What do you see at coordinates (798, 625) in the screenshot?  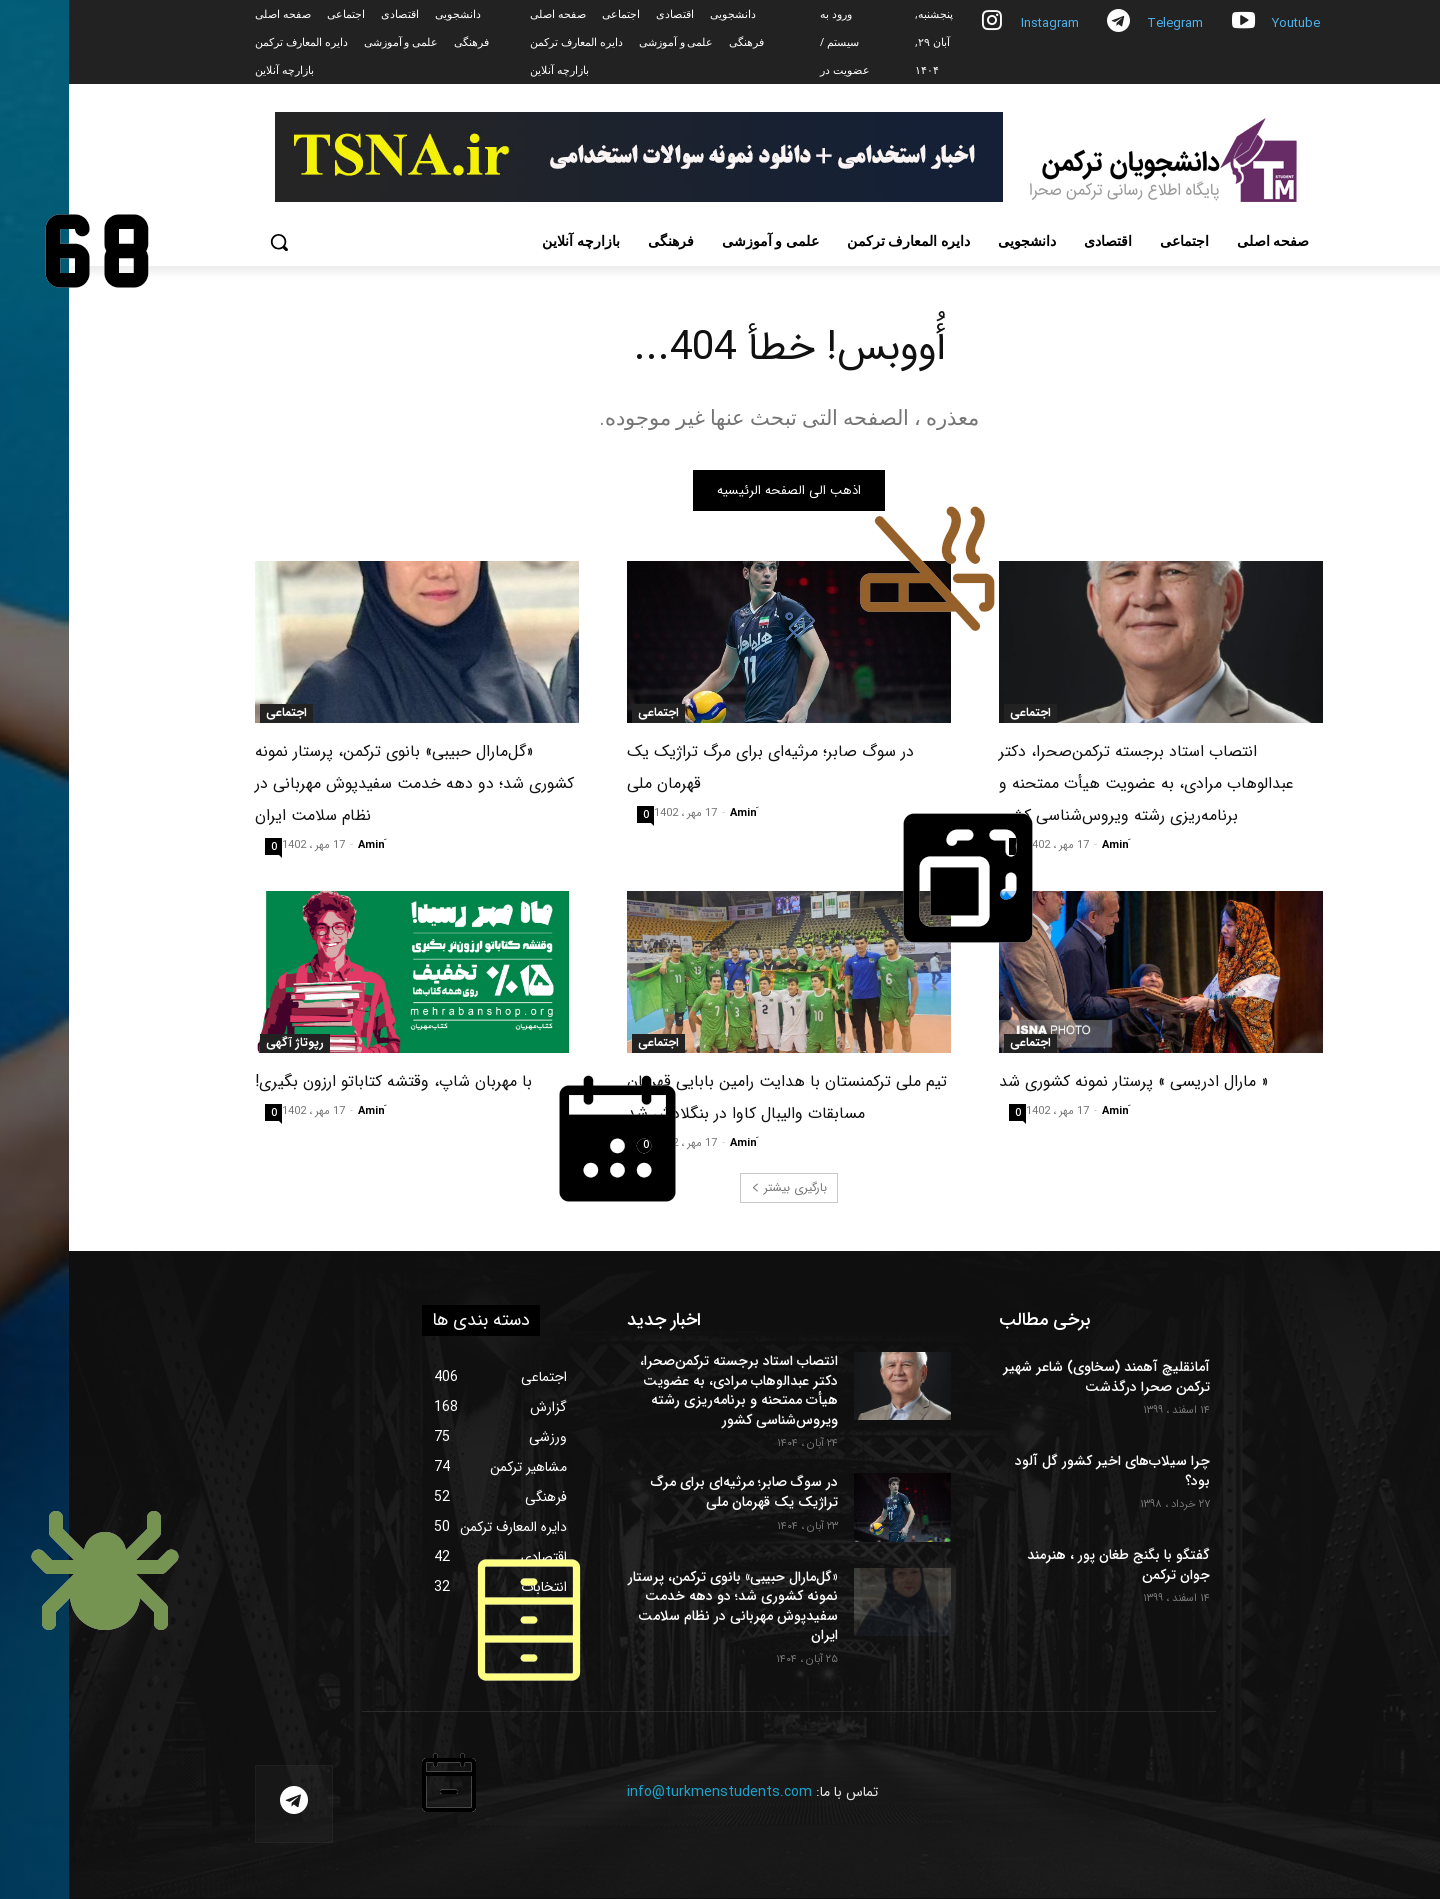 I see `access cricket sports scores or updates` at bounding box center [798, 625].